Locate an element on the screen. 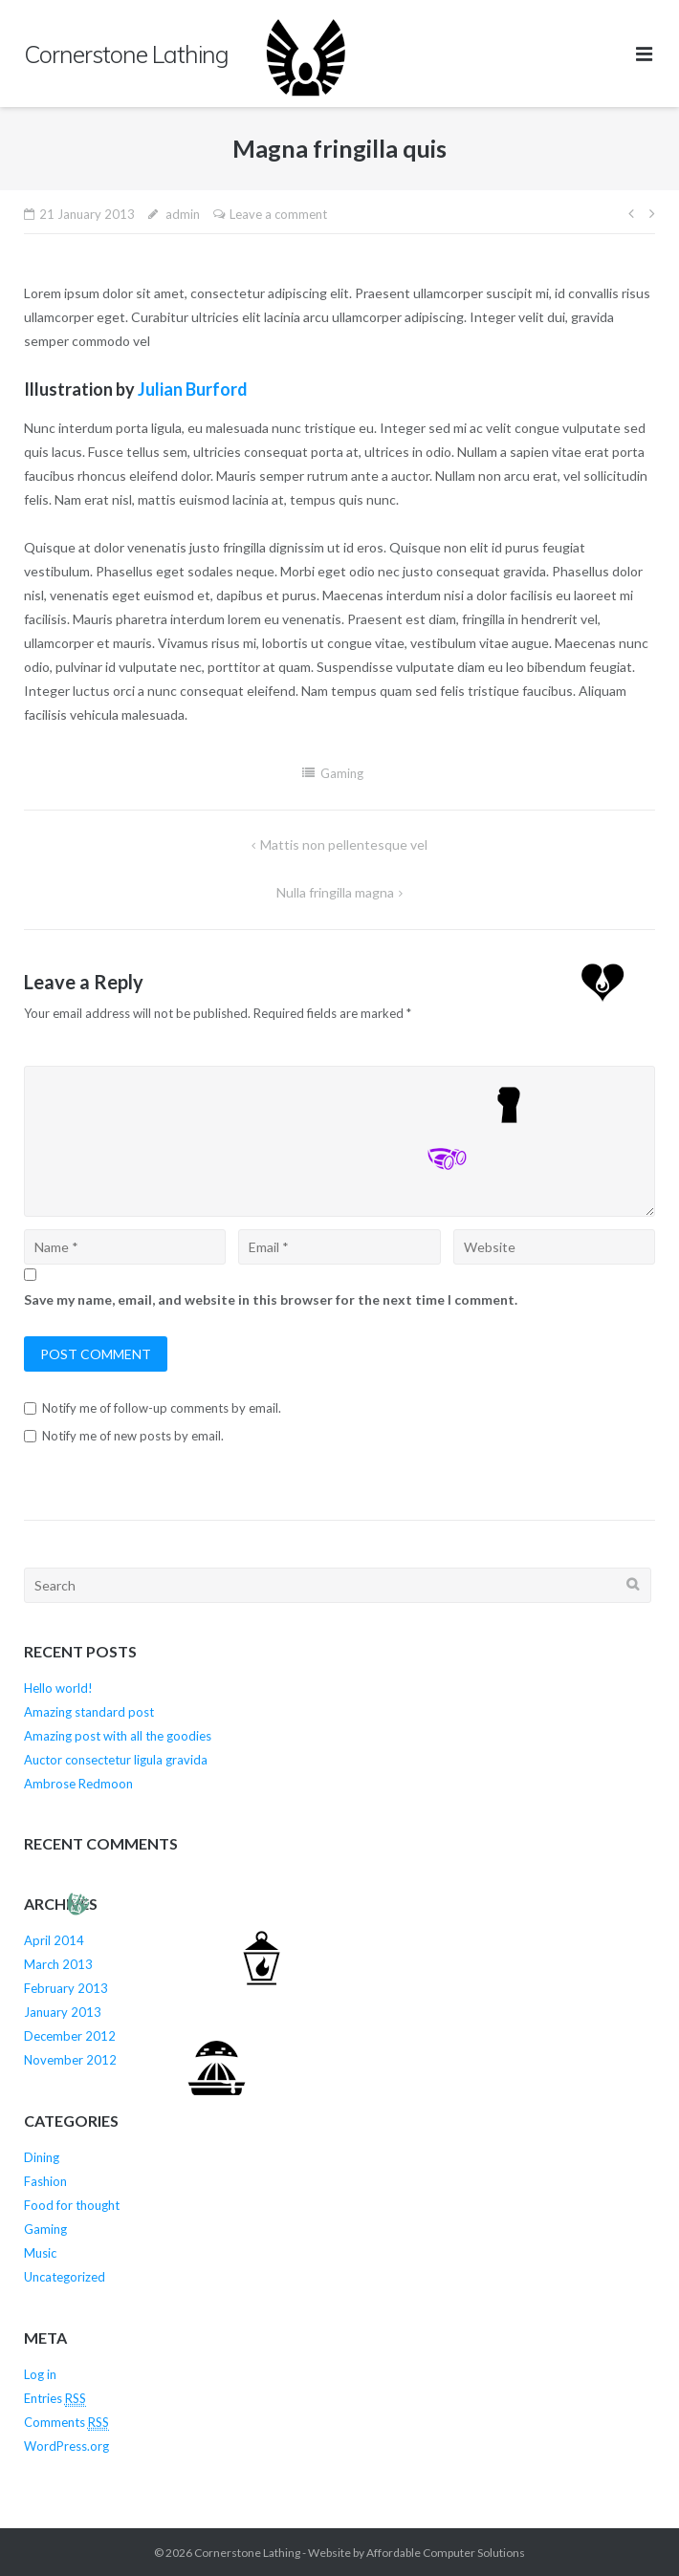  donate blood or health resource is located at coordinates (602, 982).